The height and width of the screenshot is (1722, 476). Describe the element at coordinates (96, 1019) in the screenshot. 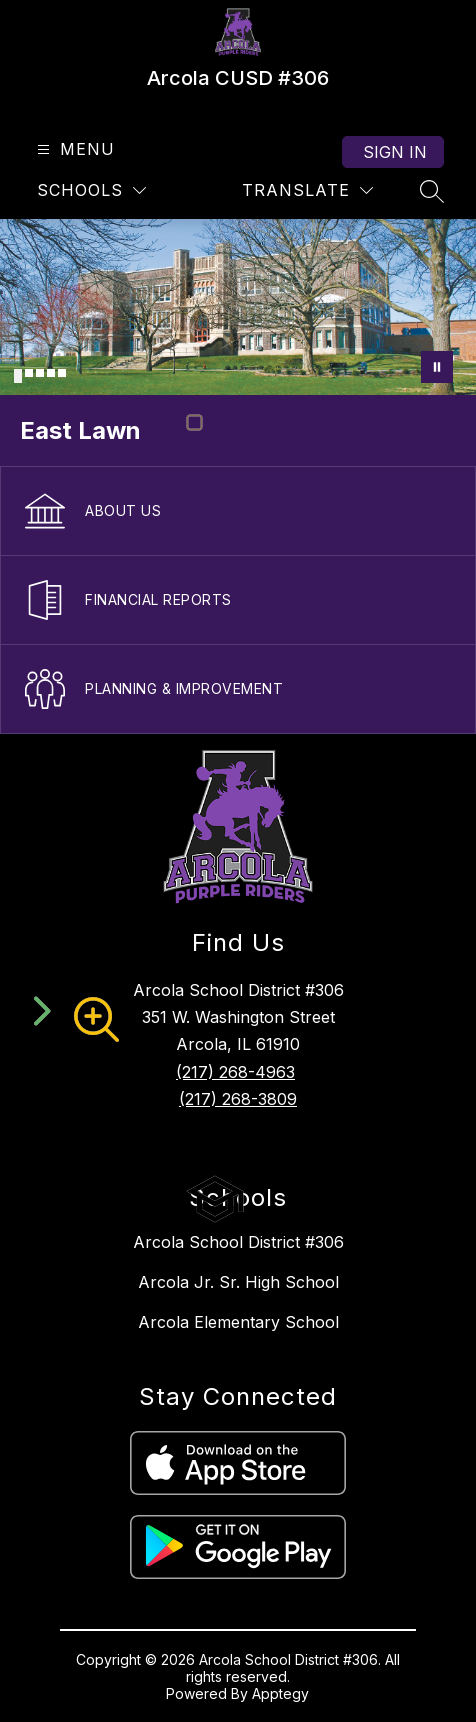

I see `zoom in on content` at that location.